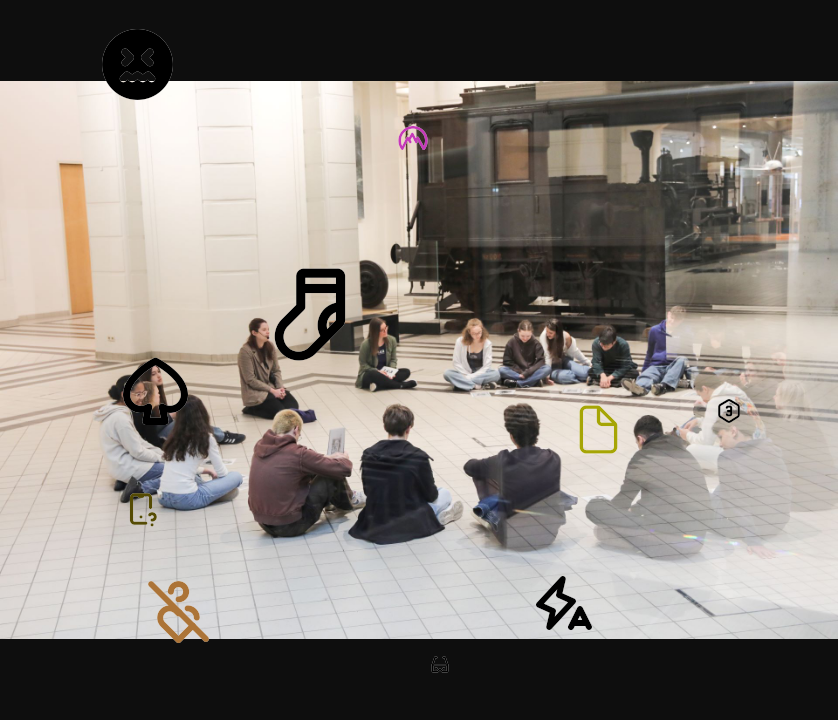 This screenshot has height=720, width=838. What do you see at coordinates (413, 138) in the screenshot?
I see `connect to NordVPN` at bounding box center [413, 138].